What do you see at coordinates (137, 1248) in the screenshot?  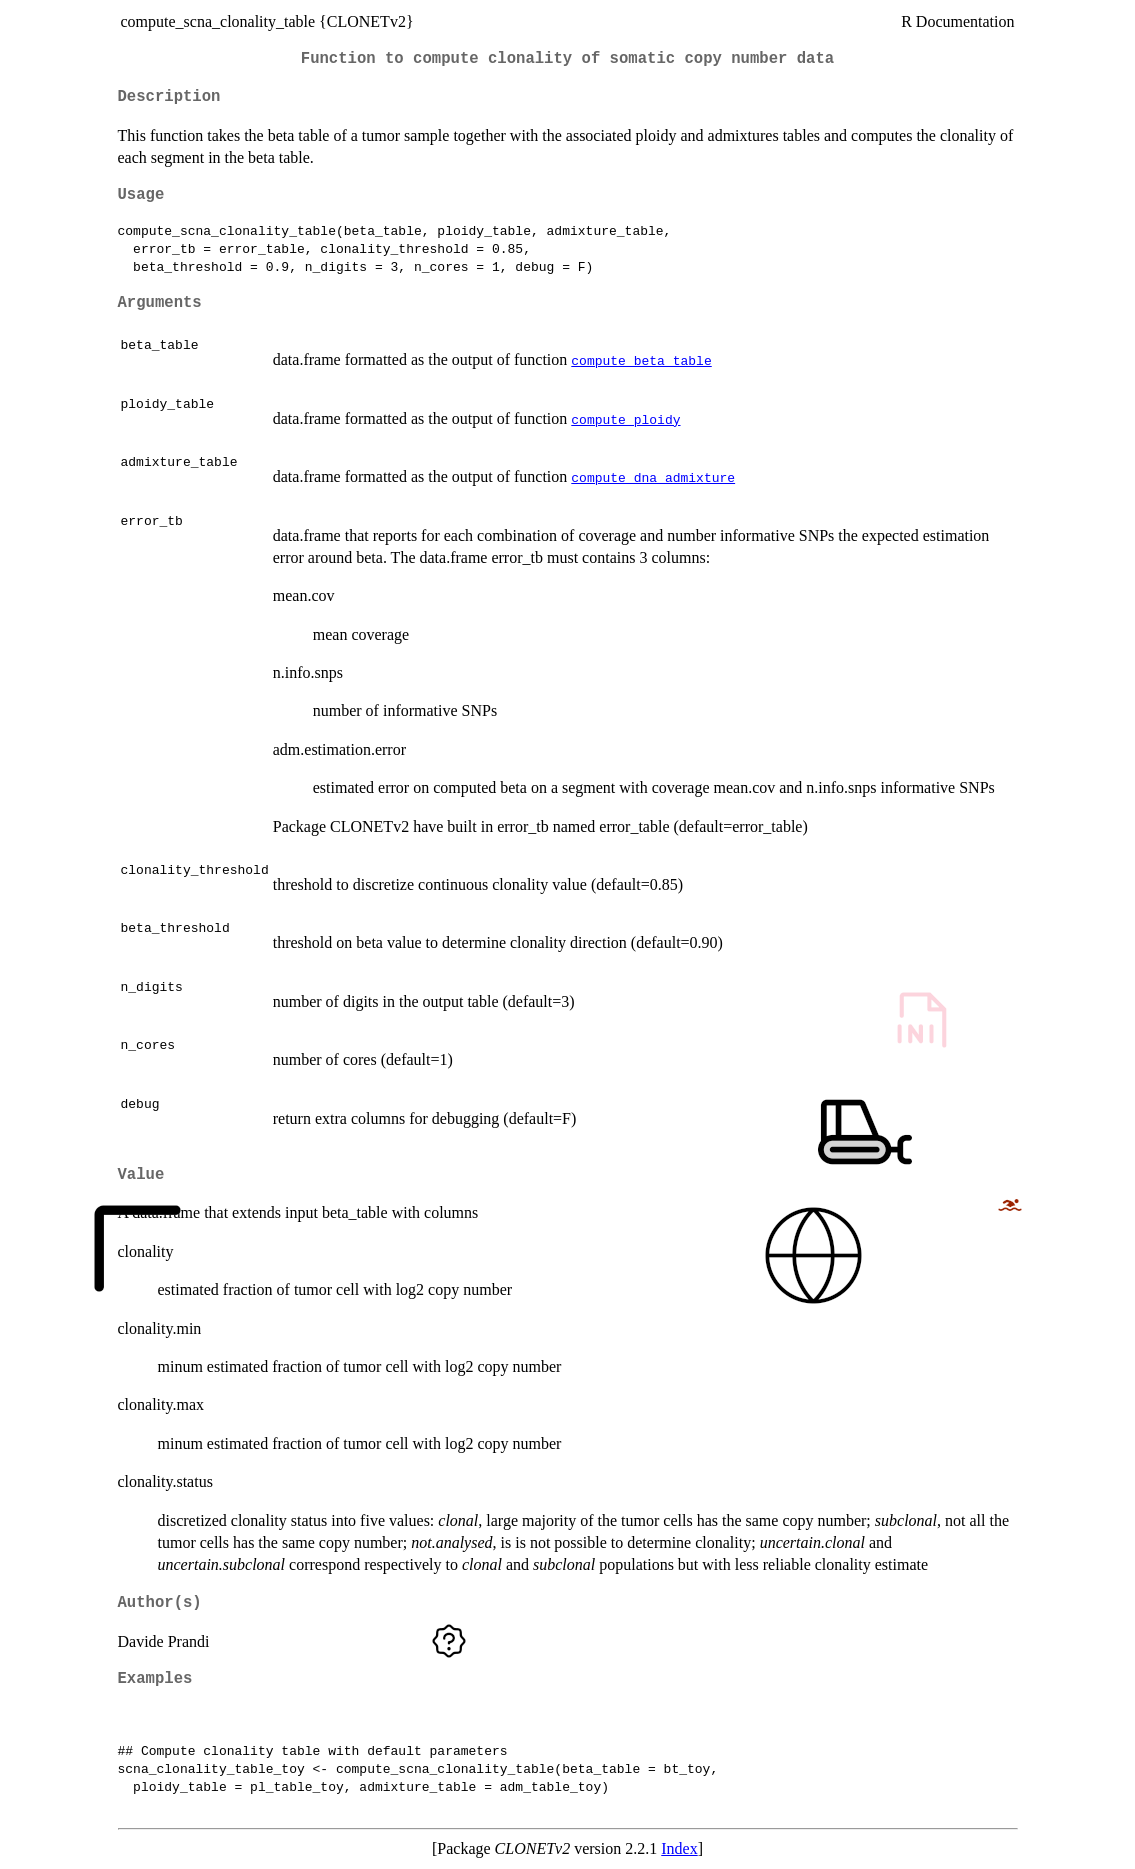 I see `adjust corner radius of a shape` at bounding box center [137, 1248].